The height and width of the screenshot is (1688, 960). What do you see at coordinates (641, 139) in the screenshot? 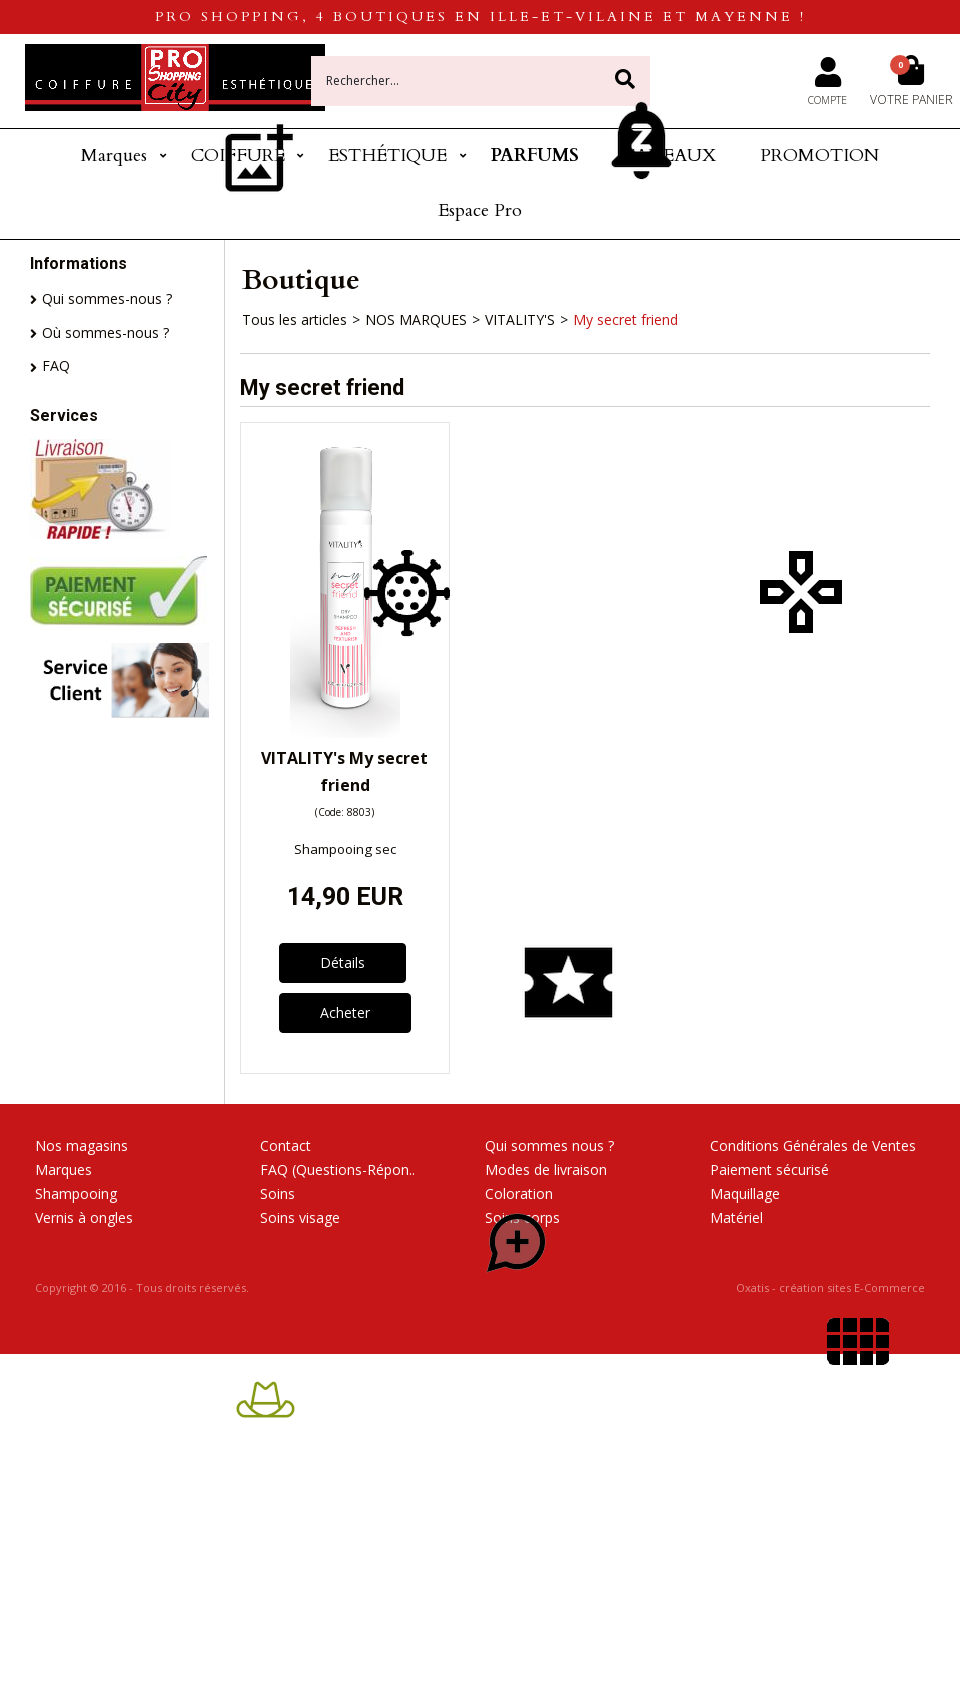
I see `notifications are paused or snoozed` at bounding box center [641, 139].